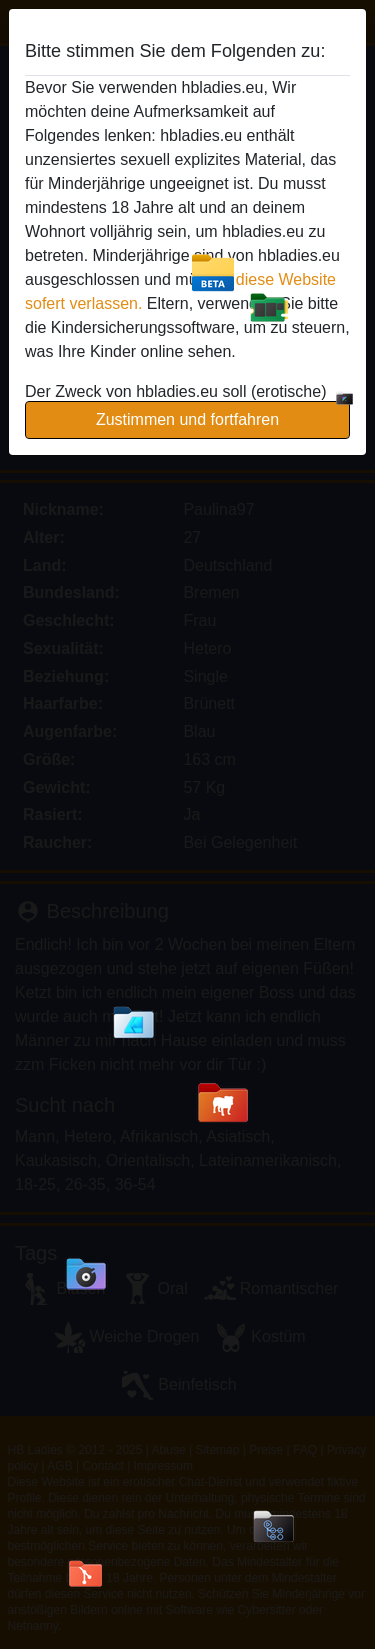  Describe the element at coordinates (85, 1574) in the screenshot. I see `open git repository folder` at that location.